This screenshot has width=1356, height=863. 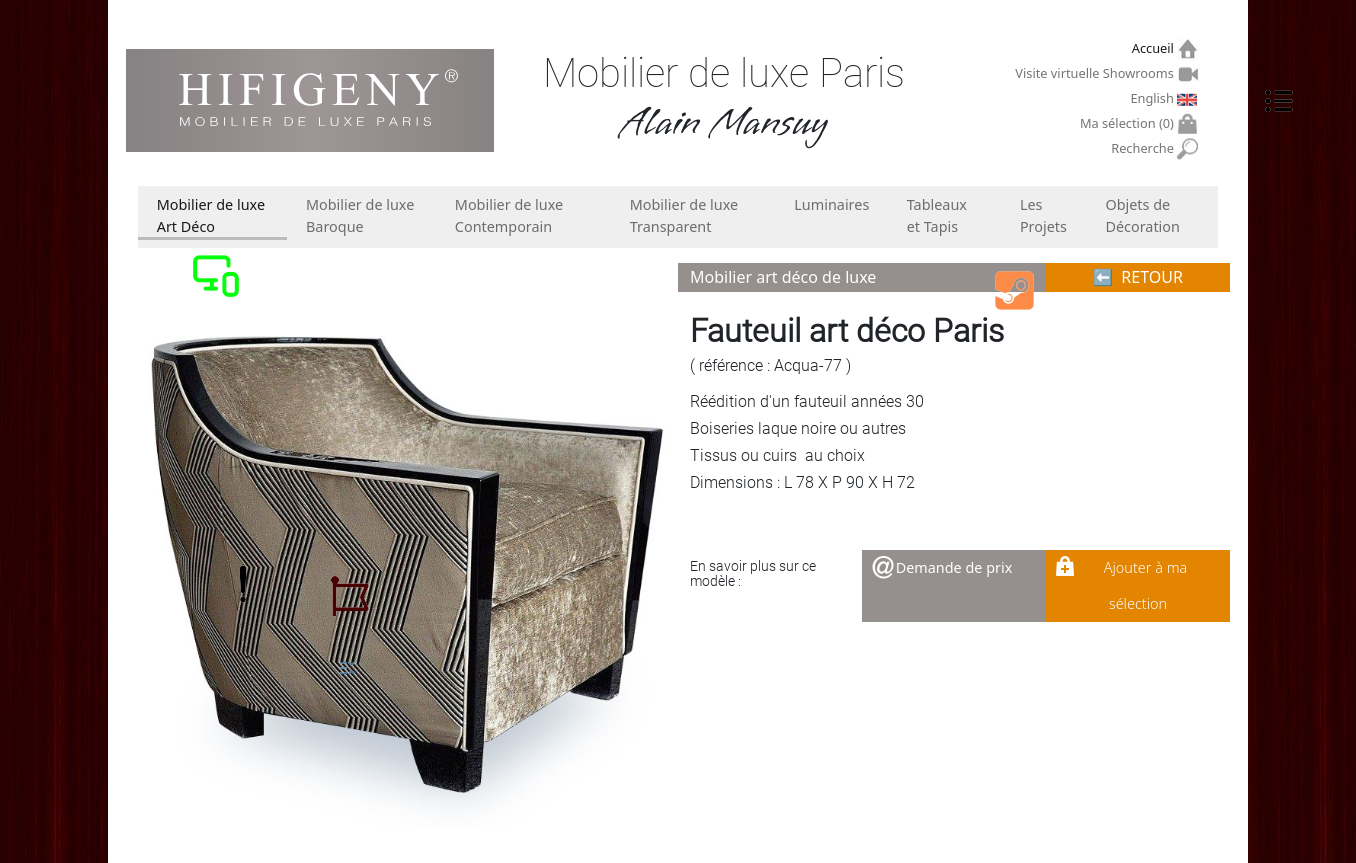 What do you see at coordinates (350, 596) in the screenshot?
I see `flag or bookmark an item` at bounding box center [350, 596].